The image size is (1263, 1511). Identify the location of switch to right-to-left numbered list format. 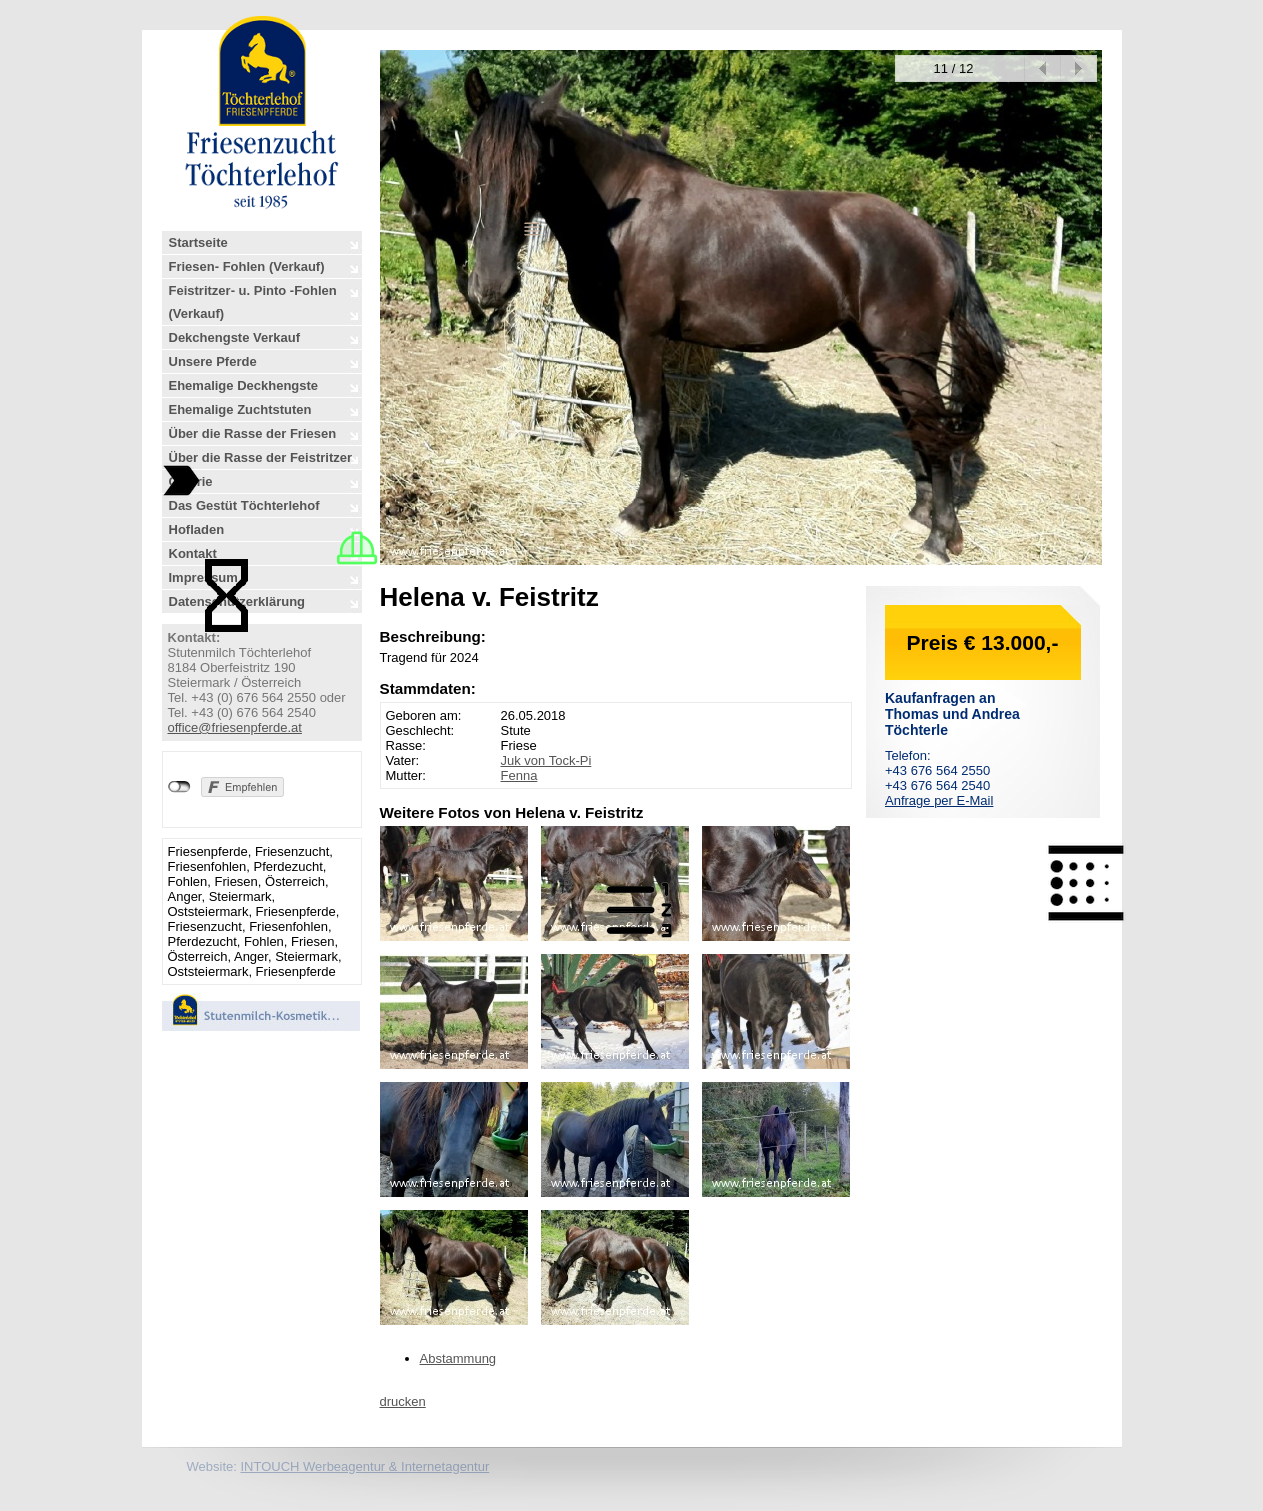
(641, 910).